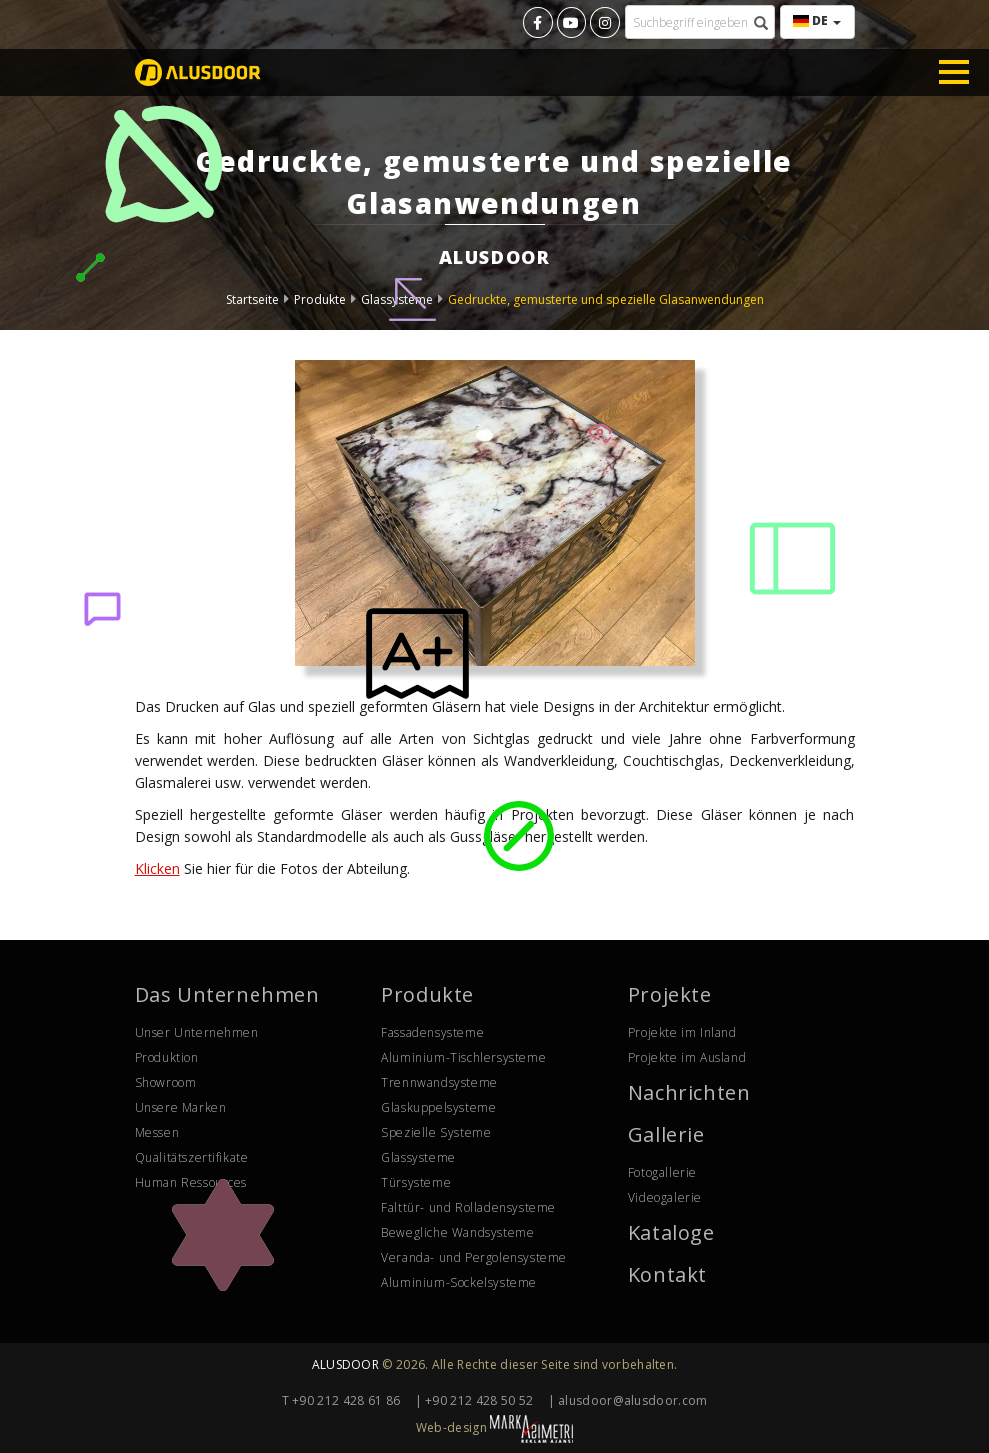 The height and width of the screenshot is (1453, 989). I want to click on open chat or messaging, so click(102, 606).